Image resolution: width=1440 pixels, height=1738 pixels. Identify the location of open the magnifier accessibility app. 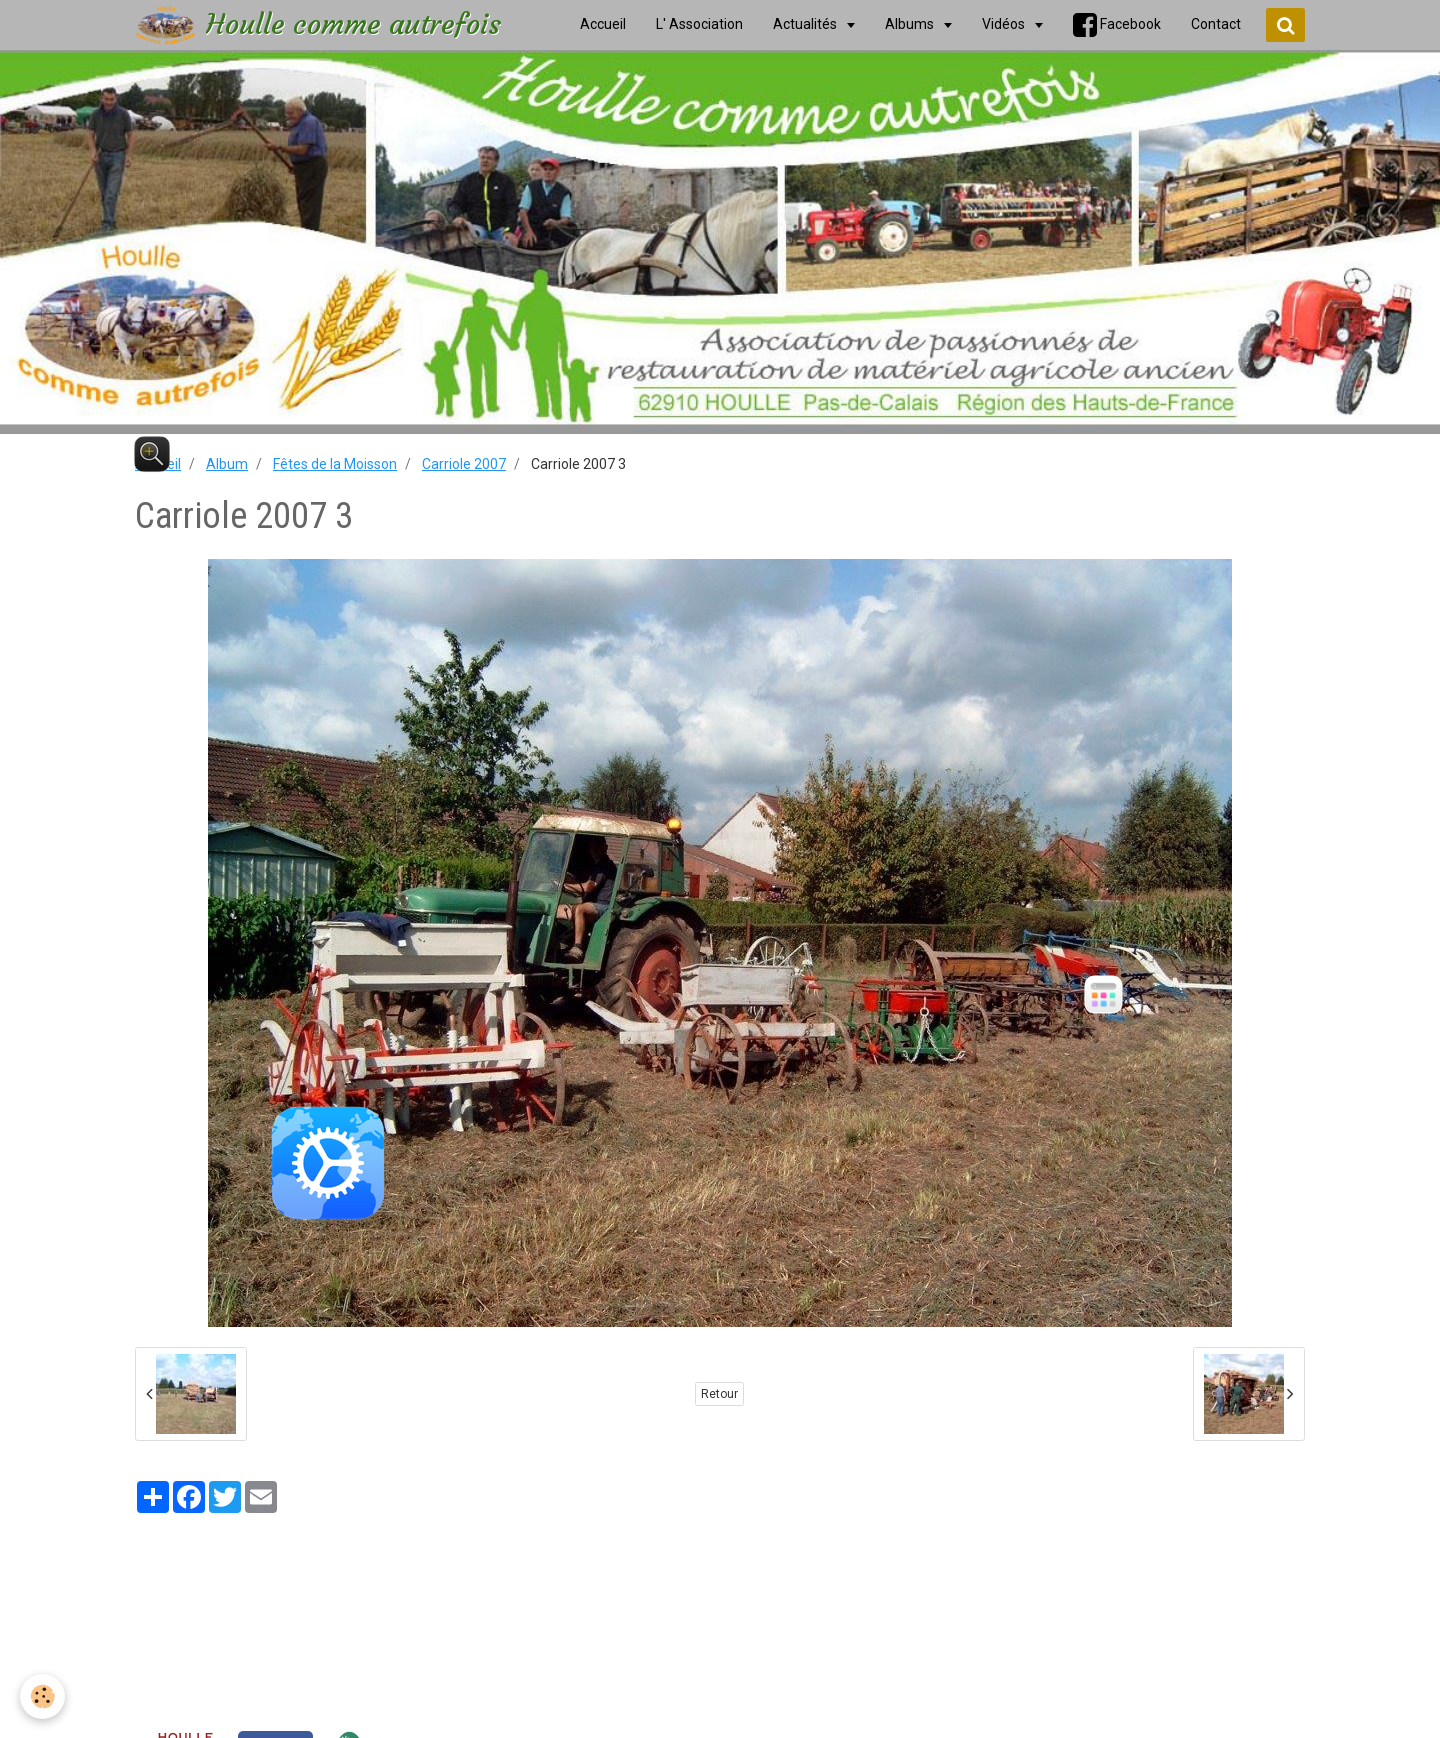
(152, 454).